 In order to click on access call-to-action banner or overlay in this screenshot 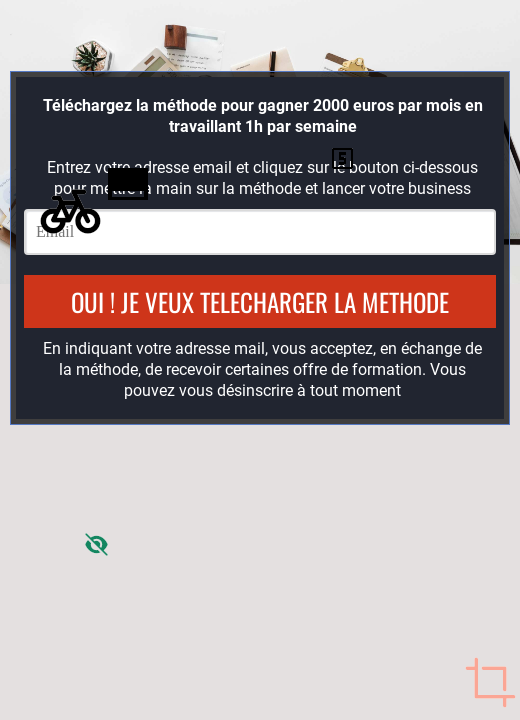, I will do `click(128, 184)`.